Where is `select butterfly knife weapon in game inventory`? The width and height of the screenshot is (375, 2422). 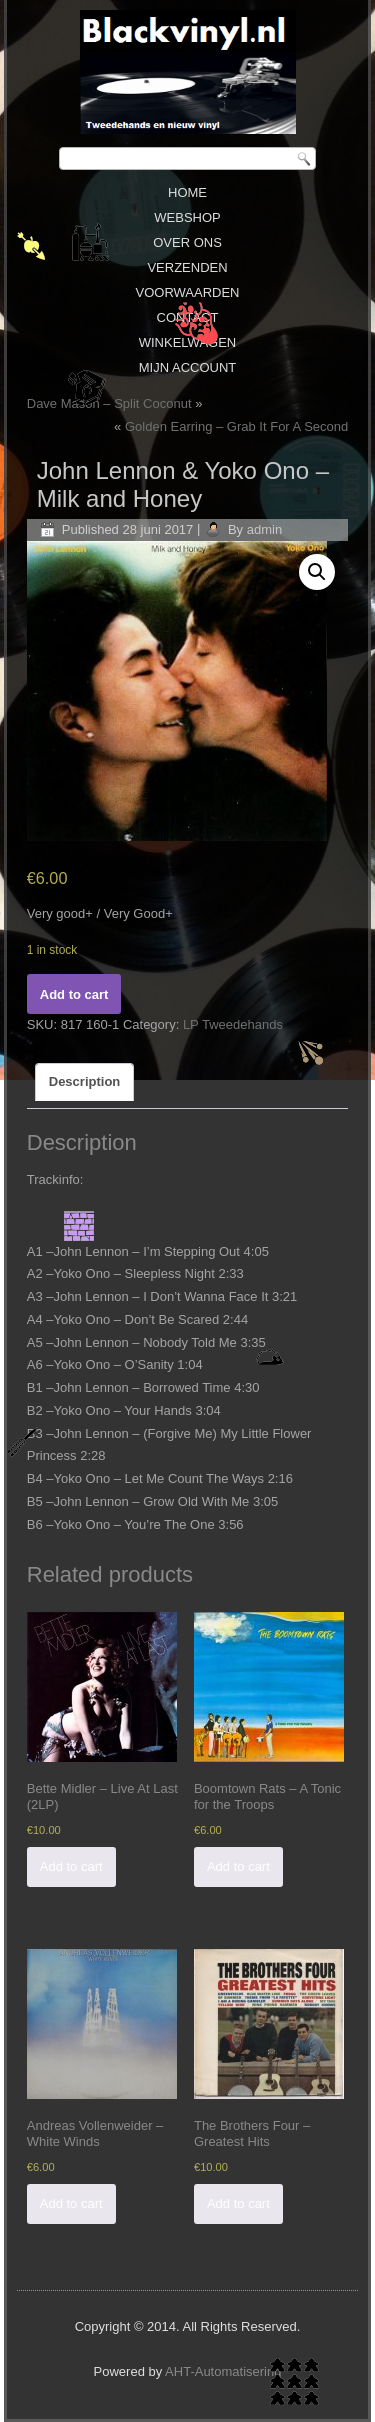 select butterfly knife weapon in game inventory is located at coordinates (22, 1442).